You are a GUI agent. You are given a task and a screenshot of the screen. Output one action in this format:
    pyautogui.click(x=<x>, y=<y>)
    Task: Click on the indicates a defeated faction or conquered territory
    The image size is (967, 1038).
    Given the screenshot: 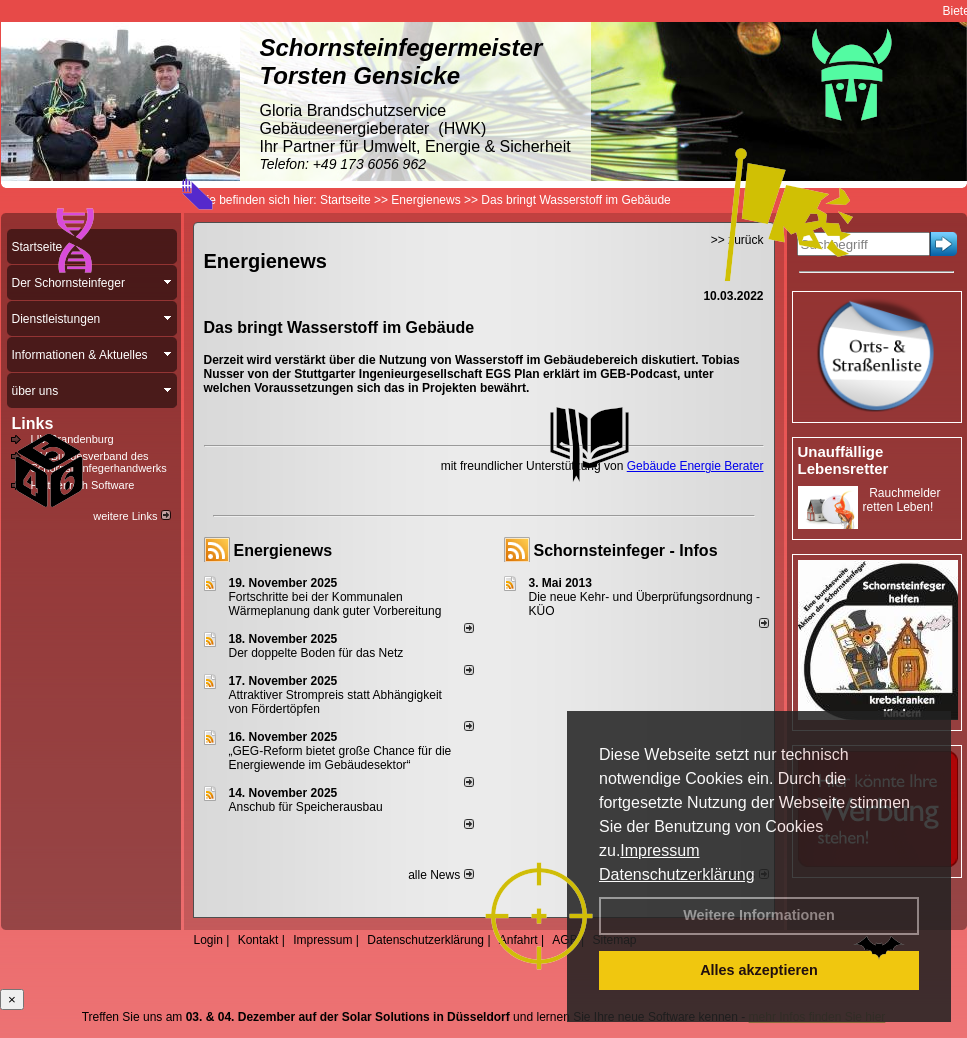 What is the action you would take?
    pyautogui.click(x=786, y=214)
    